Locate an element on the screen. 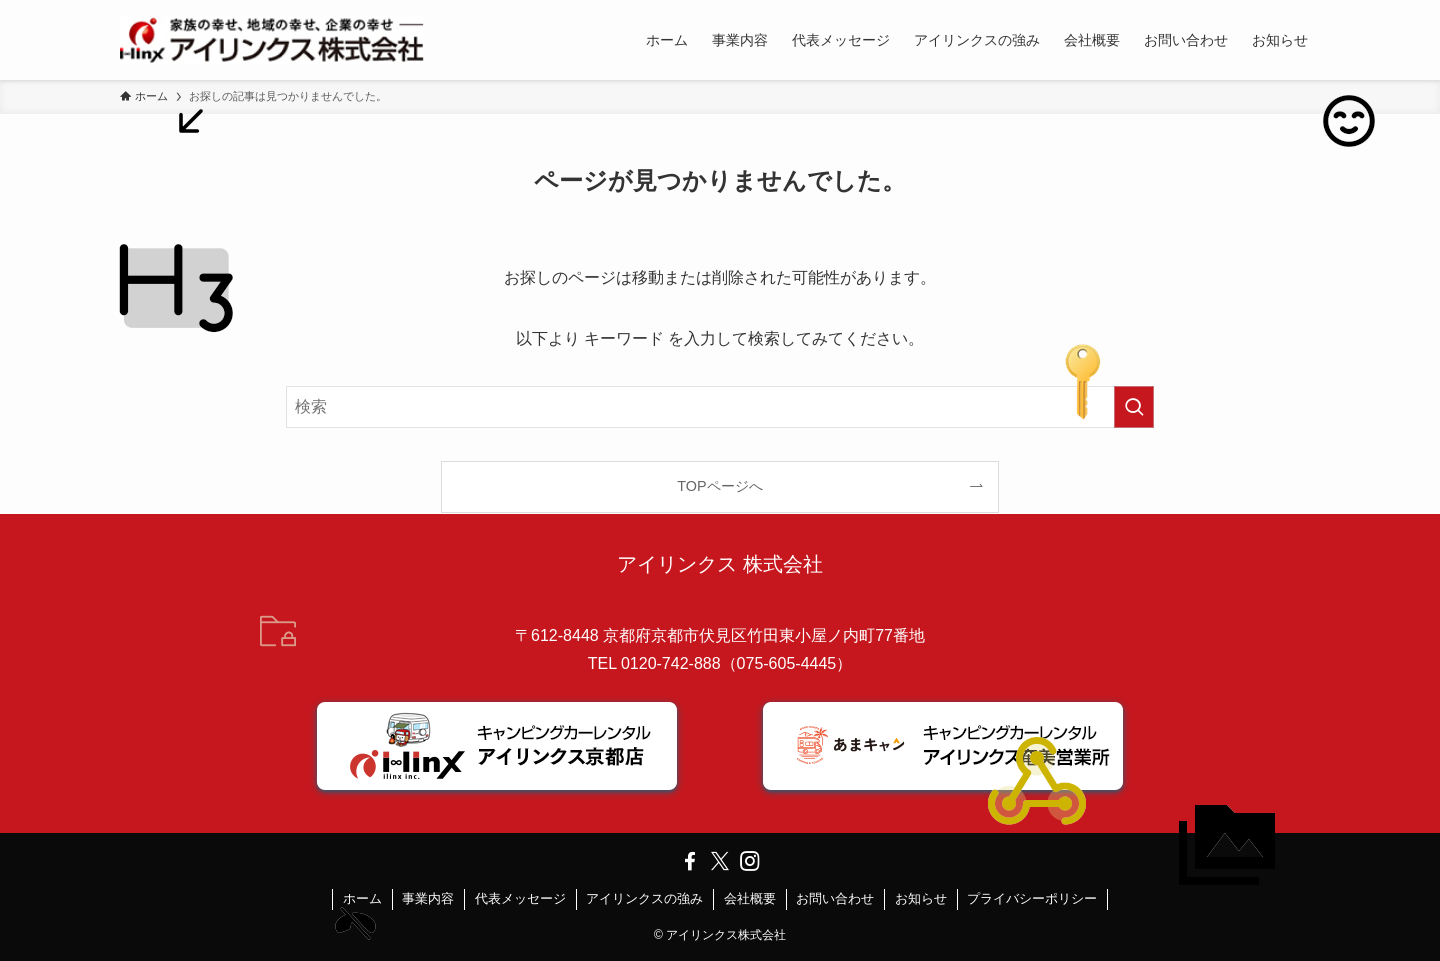 Image resolution: width=1440 pixels, height=961 pixels. configure webhook integrations is located at coordinates (1037, 786).